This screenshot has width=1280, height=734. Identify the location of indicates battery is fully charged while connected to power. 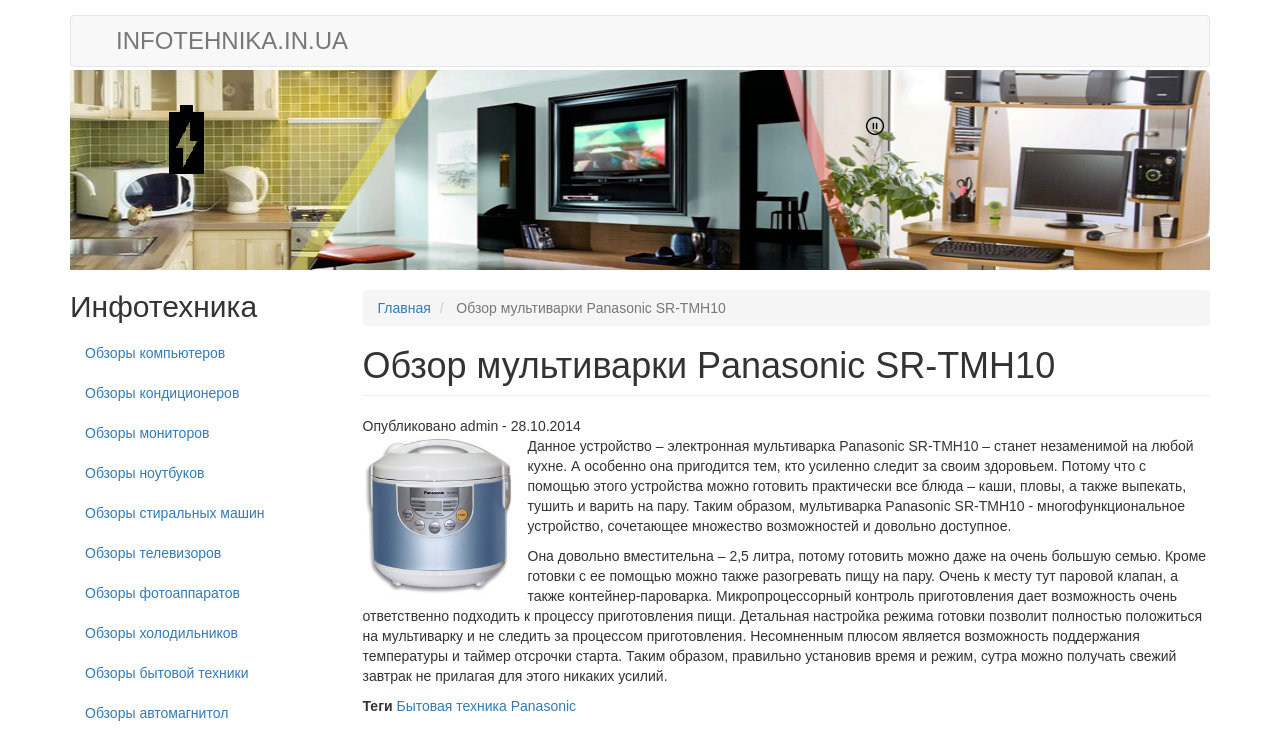
(186, 139).